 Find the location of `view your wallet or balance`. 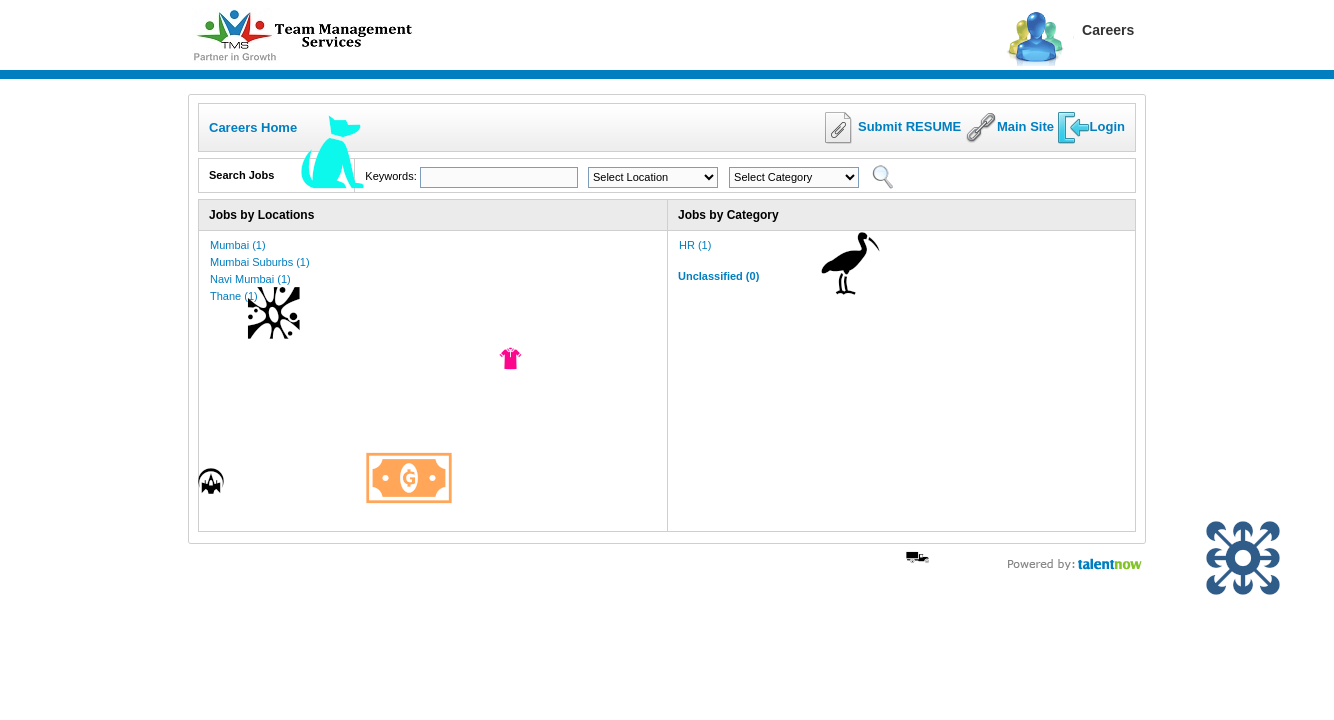

view your wallet or balance is located at coordinates (409, 478).